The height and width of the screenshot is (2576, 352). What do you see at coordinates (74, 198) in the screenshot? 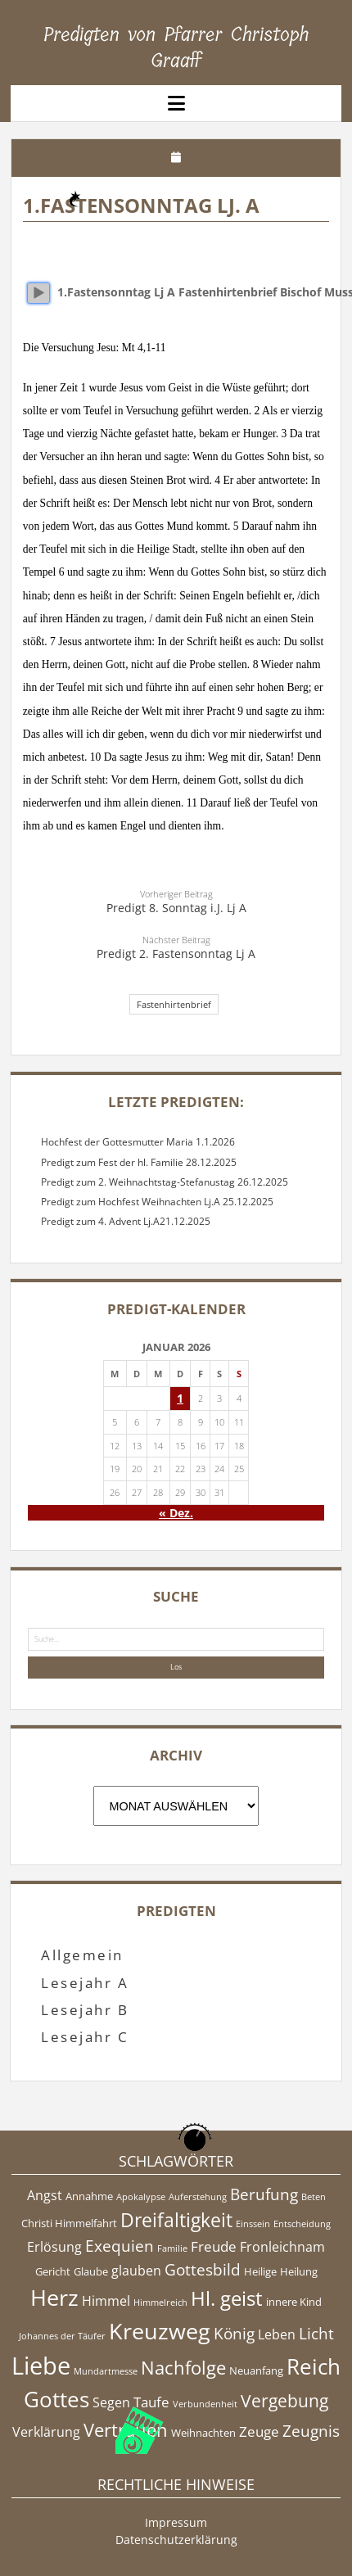
I see `perform a riposte or counter-attack move` at bounding box center [74, 198].